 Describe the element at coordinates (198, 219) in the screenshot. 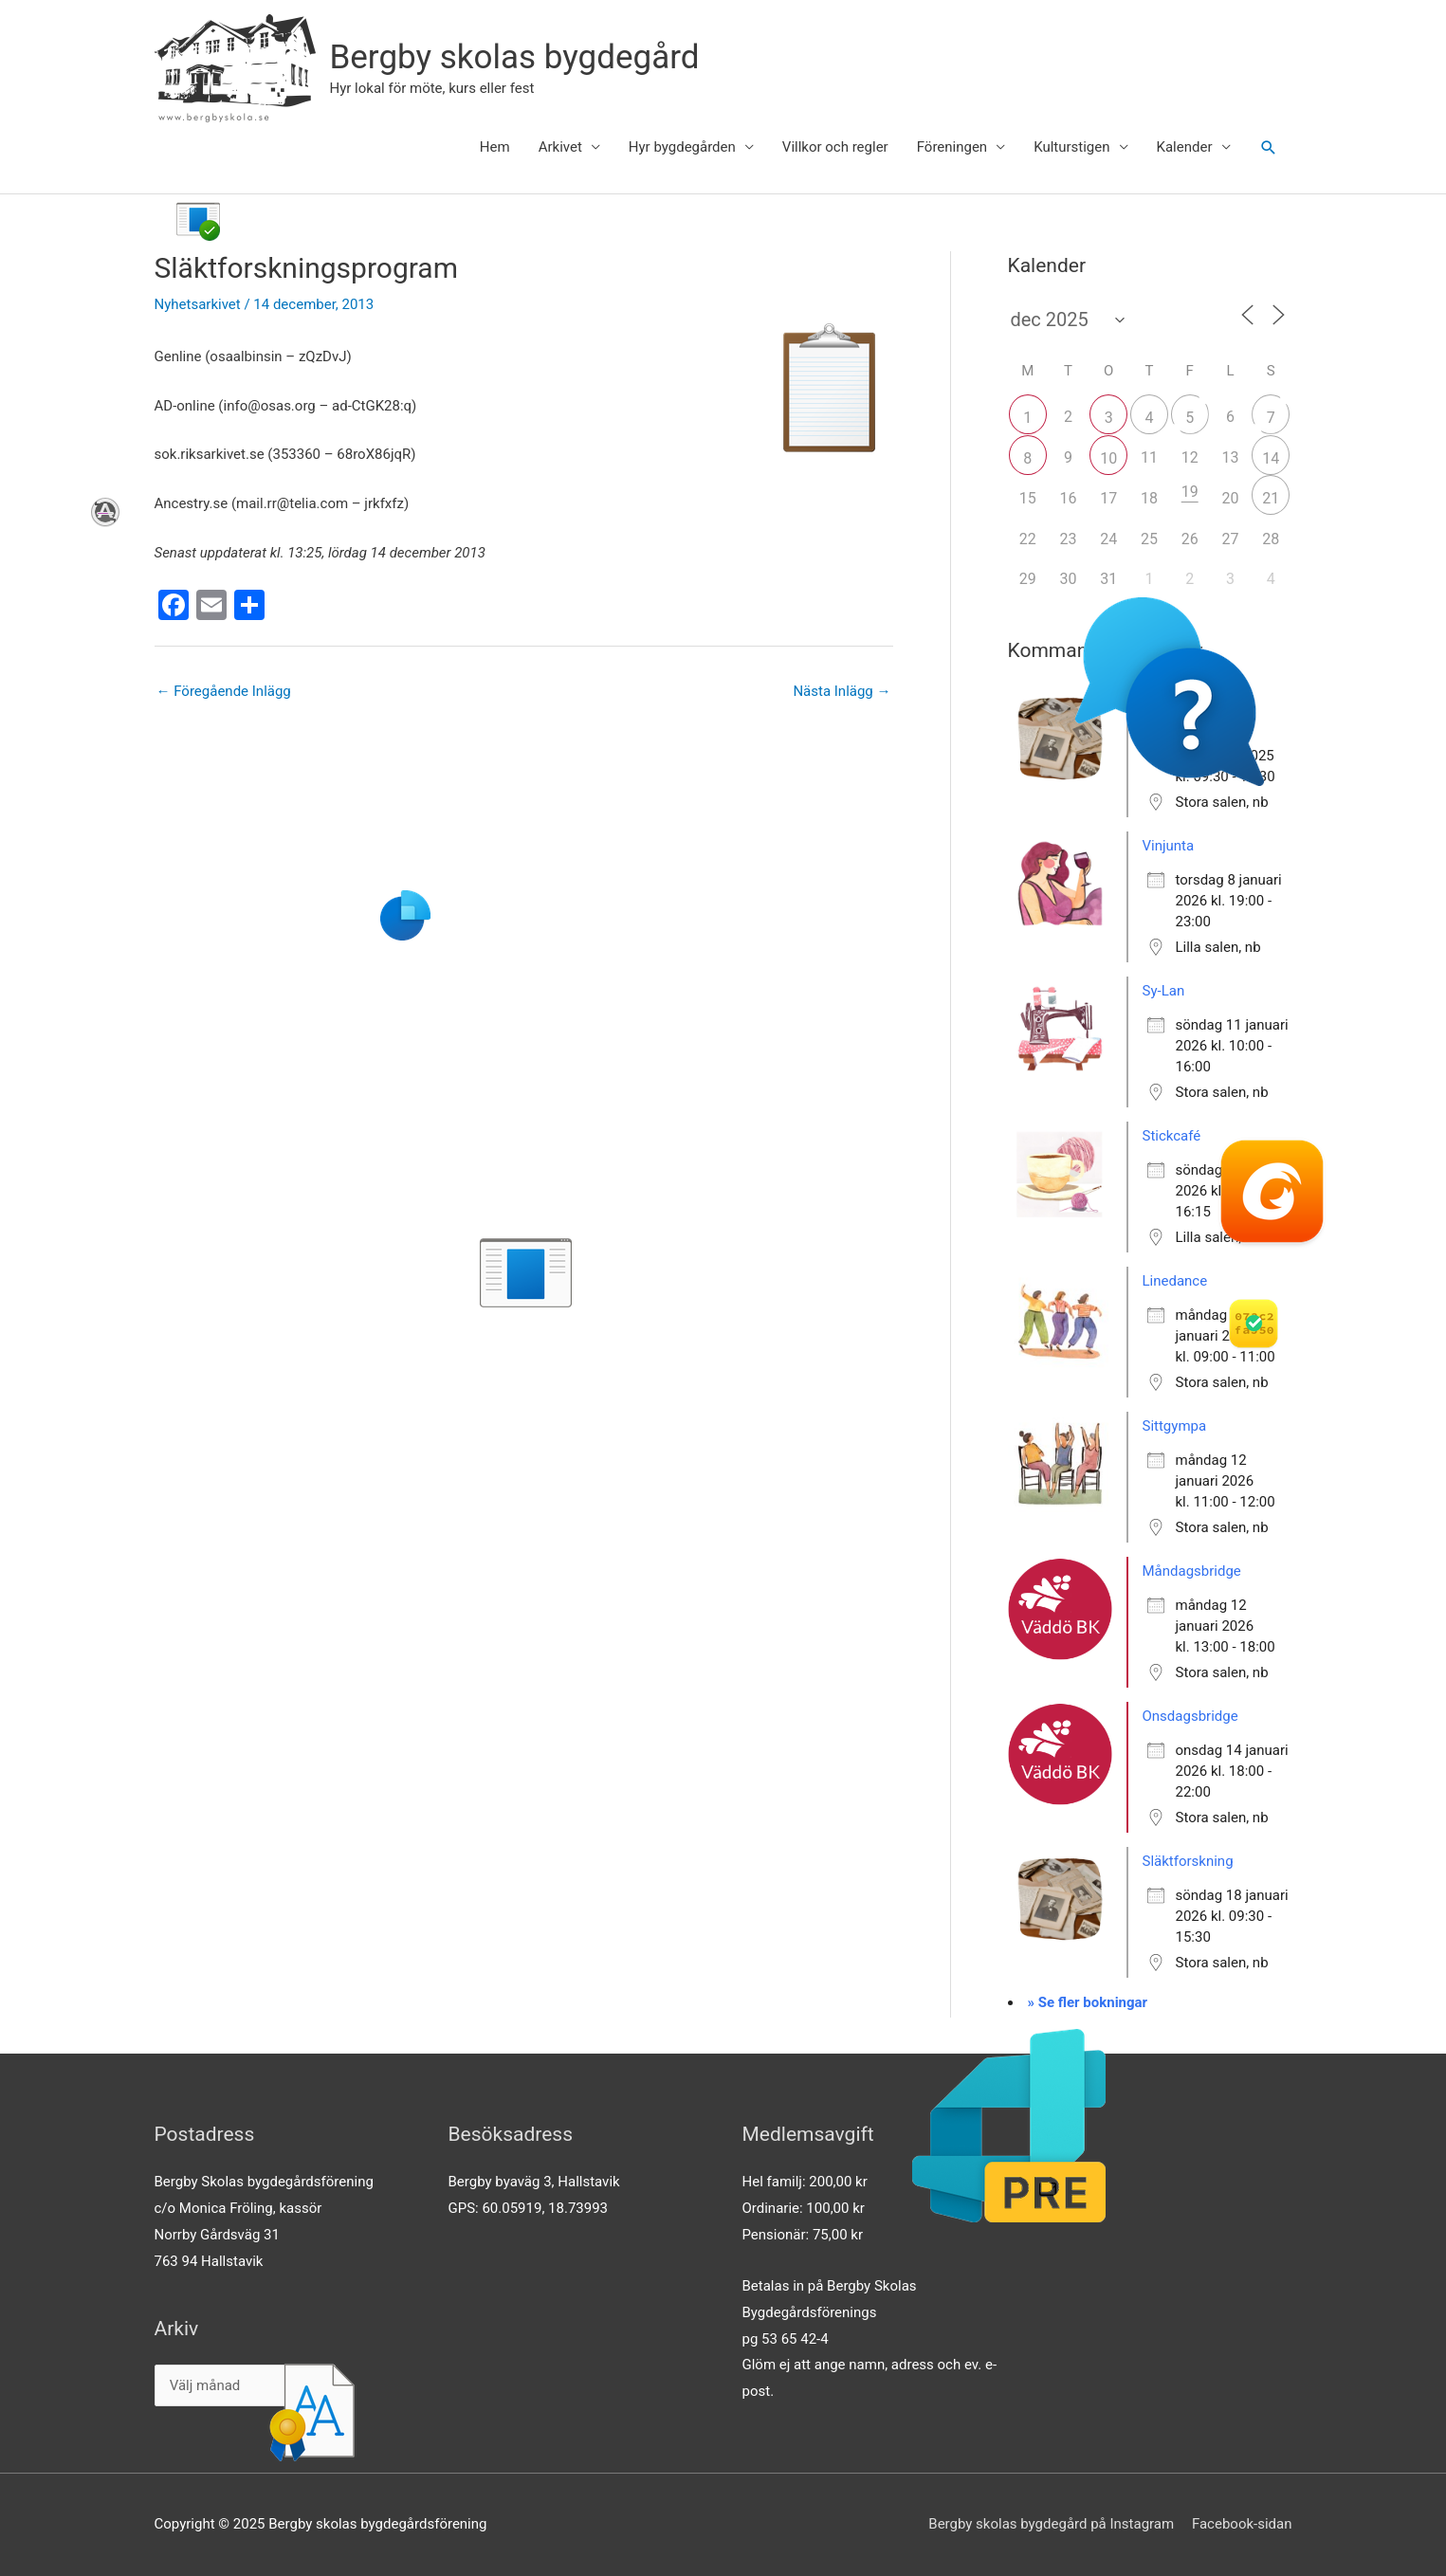

I see `program or application verified successfully` at that location.